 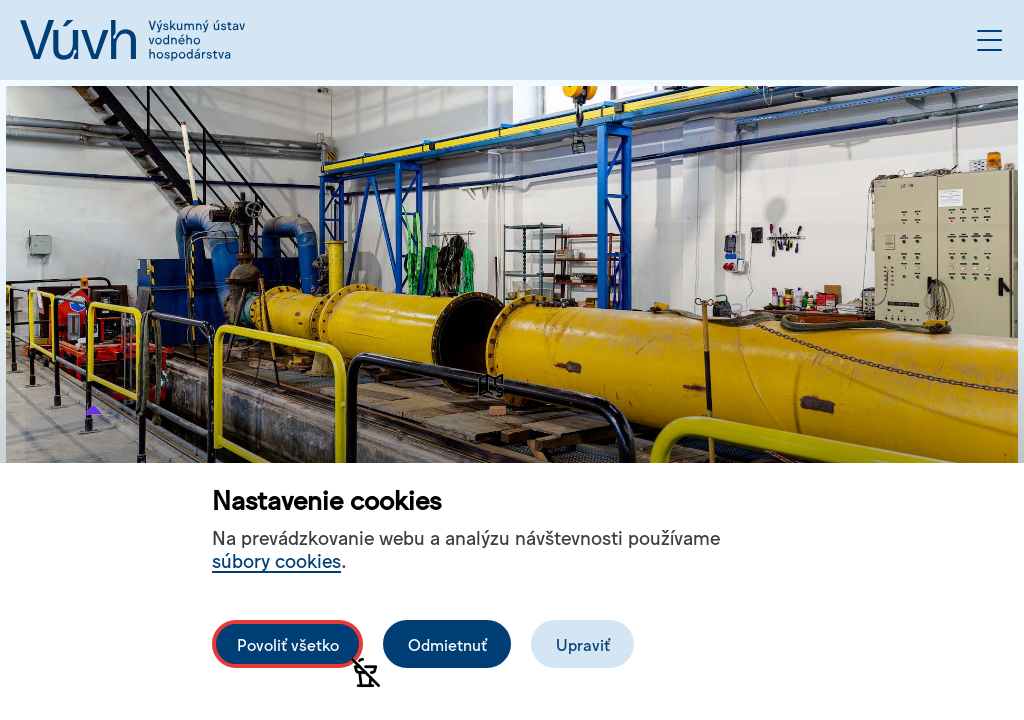 I want to click on collapse an expanded section, so click(x=93, y=410).